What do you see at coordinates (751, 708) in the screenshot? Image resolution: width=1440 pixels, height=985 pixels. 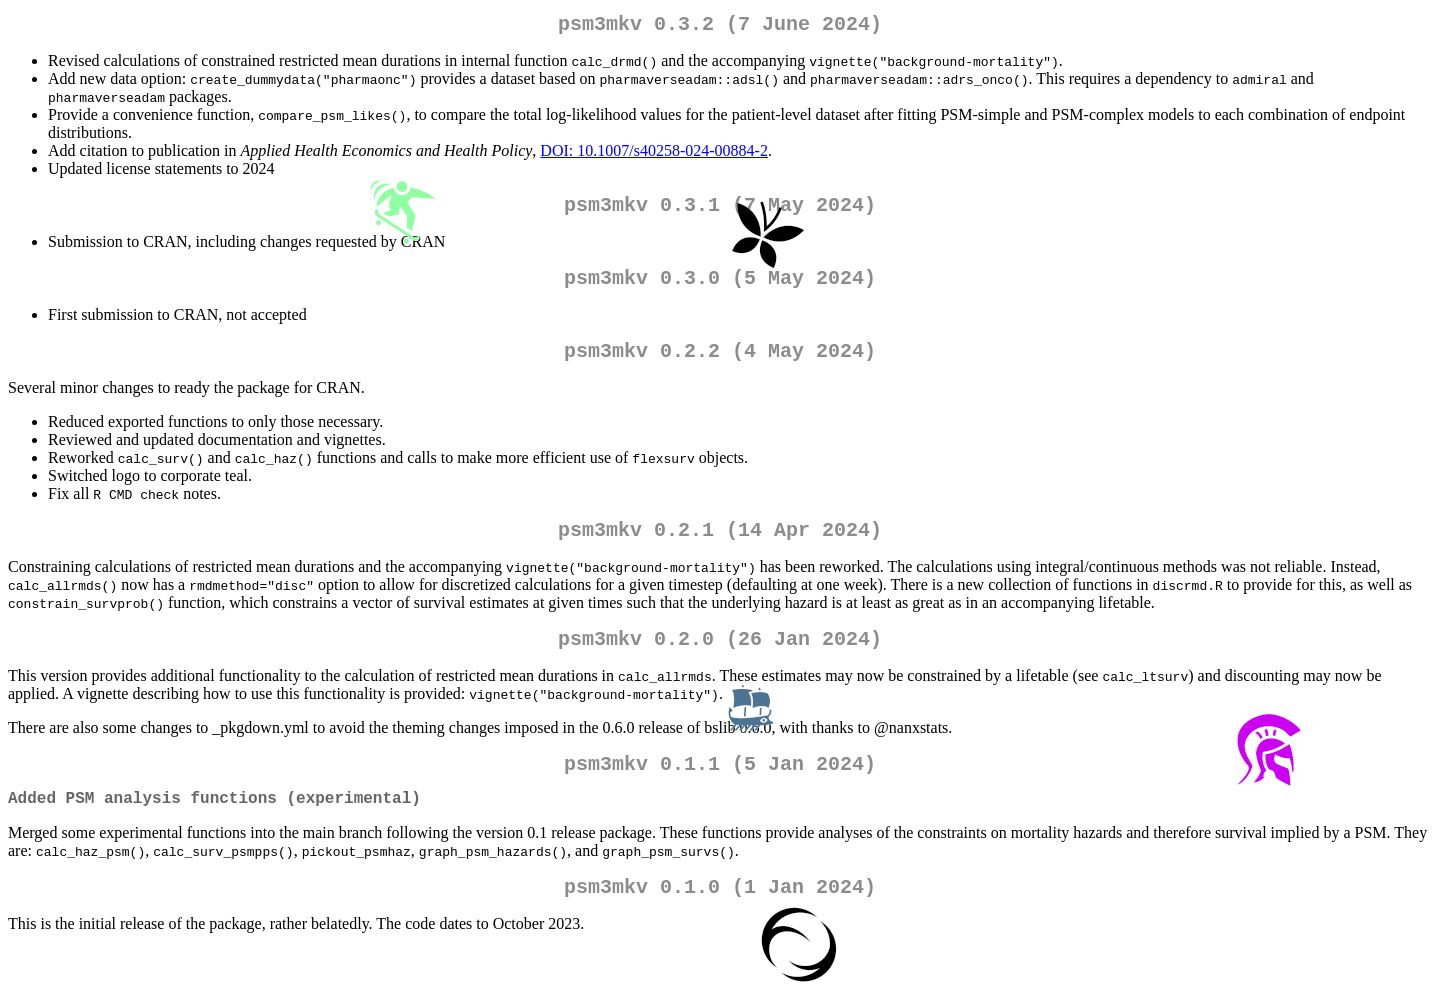 I see `select ancient naval unit in strategy game` at bounding box center [751, 708].